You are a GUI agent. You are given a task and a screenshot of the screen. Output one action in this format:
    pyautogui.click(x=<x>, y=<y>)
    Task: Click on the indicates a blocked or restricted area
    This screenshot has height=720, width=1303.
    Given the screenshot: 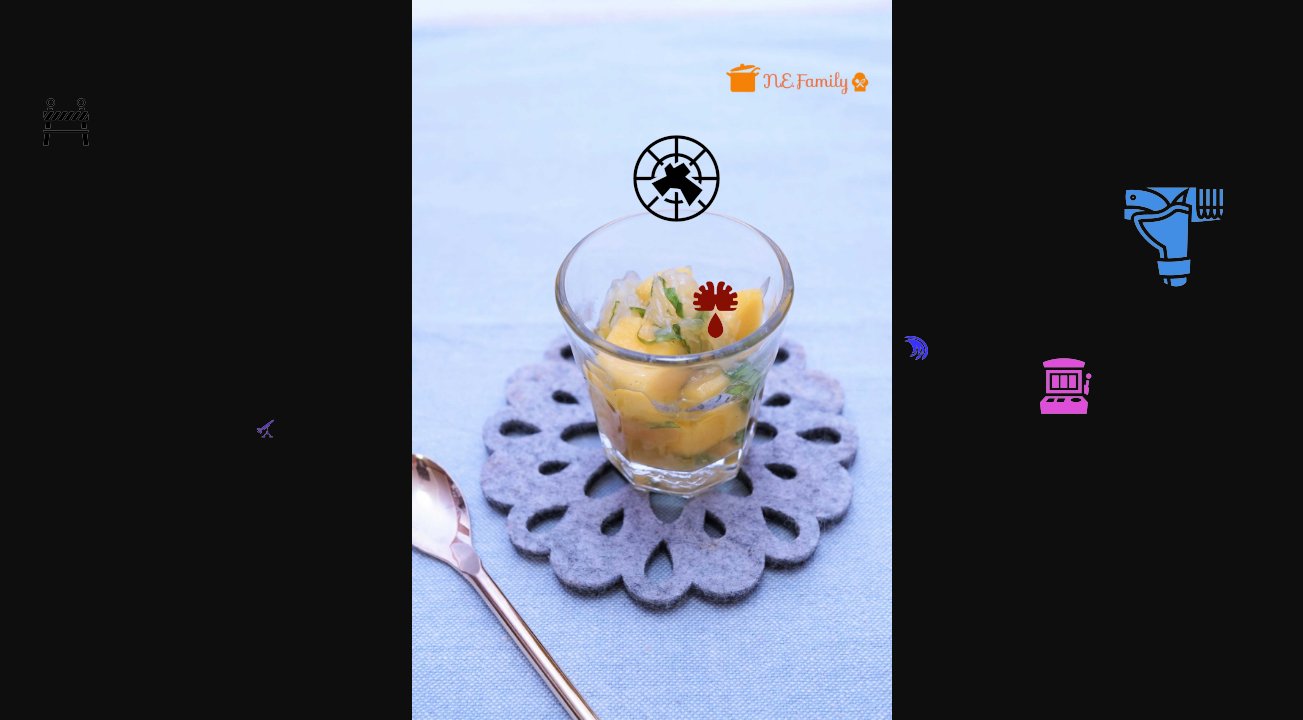 What is the action you would take?
    pyautogui.click(x=66, y=121)
    